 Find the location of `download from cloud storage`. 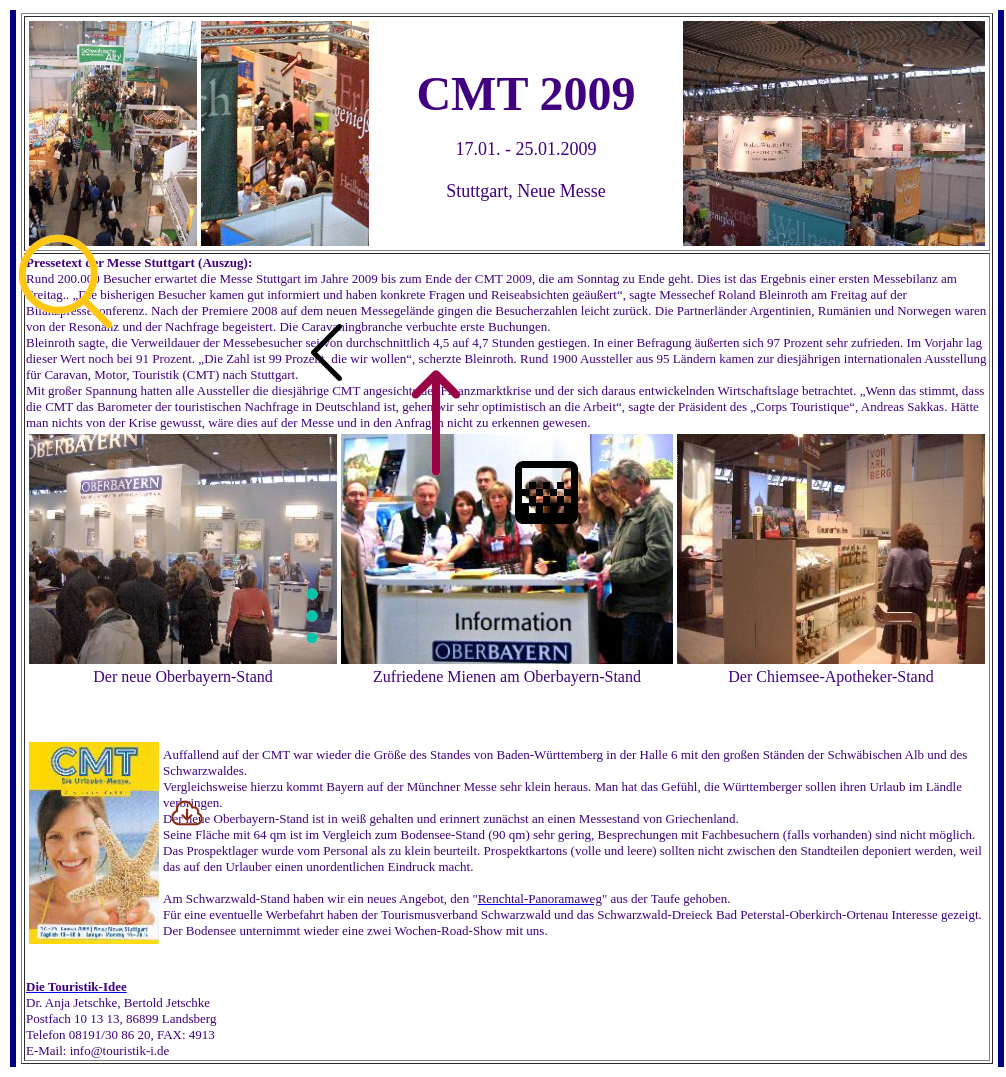

download from cloud storage is located at coordinates (187, 813).